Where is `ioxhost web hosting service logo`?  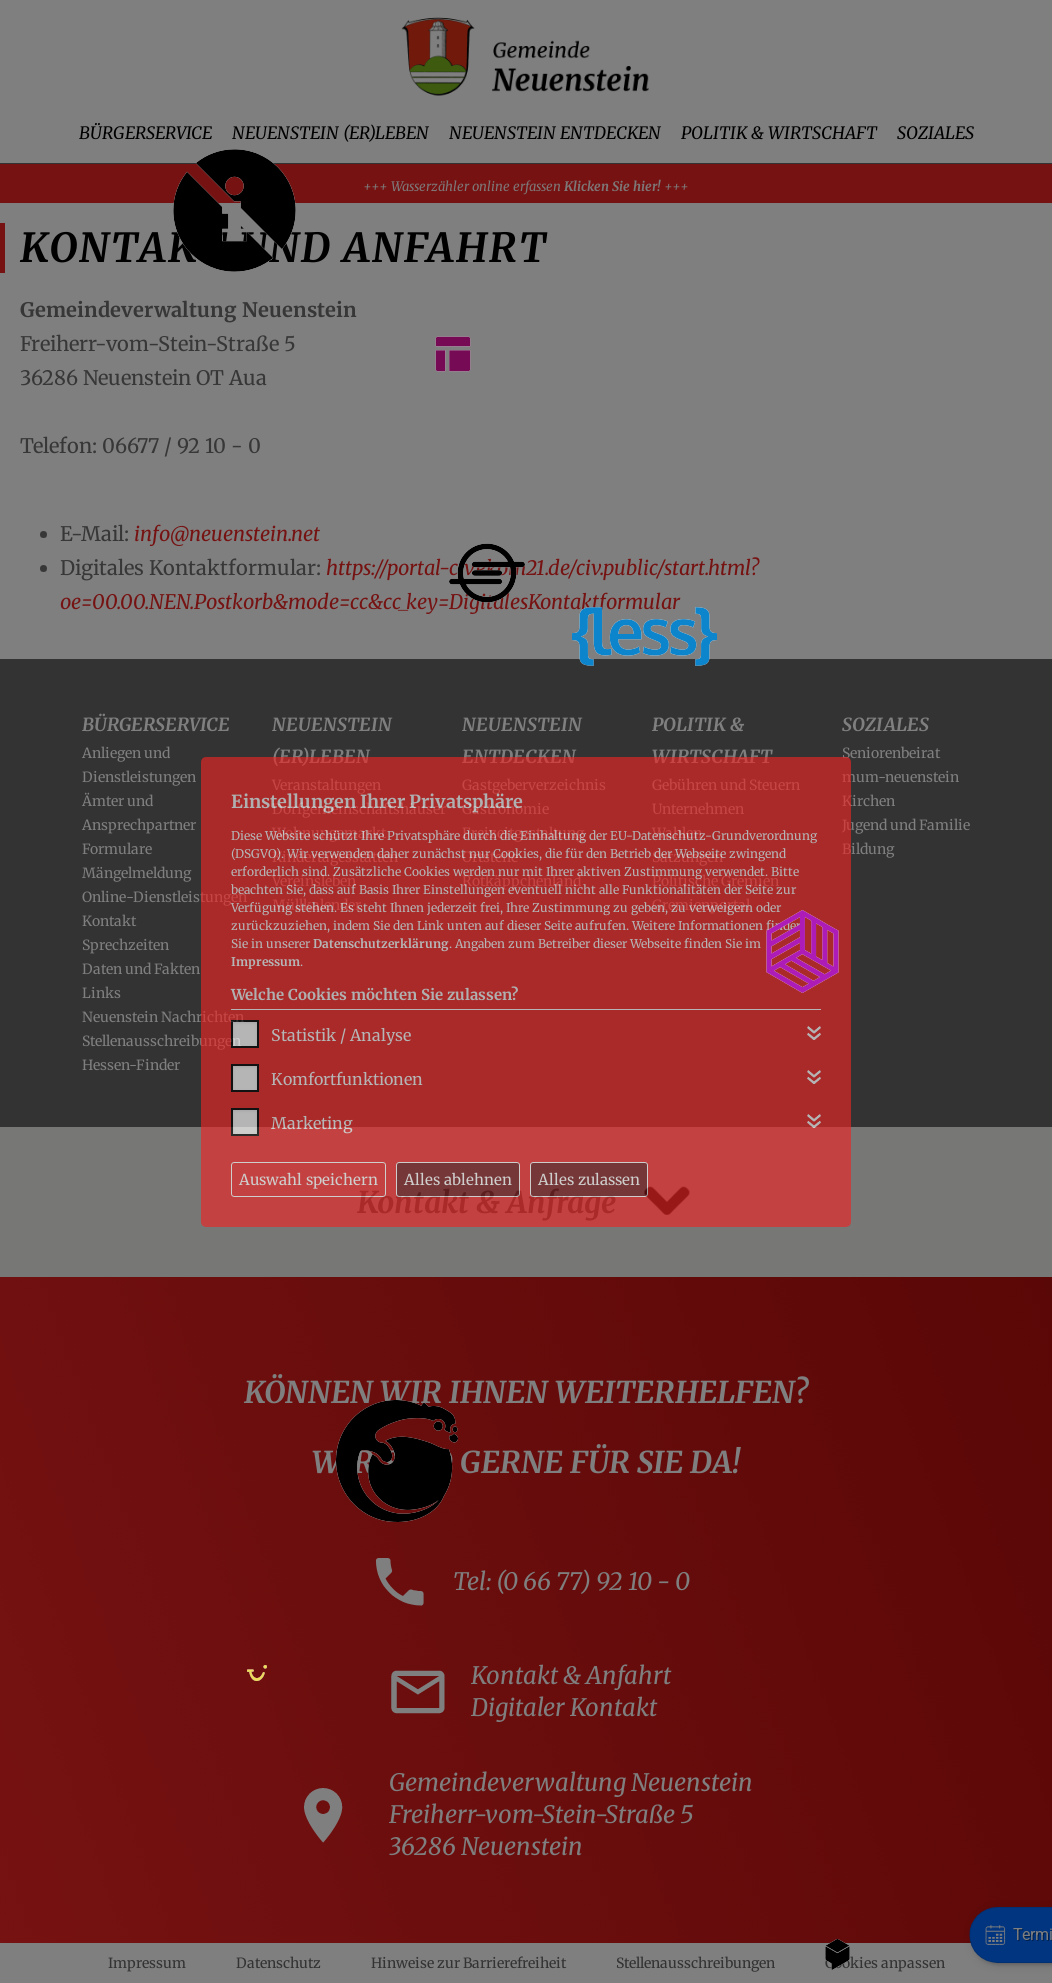 ioxhost web hosting service logo is located at coordinates (487, 573).